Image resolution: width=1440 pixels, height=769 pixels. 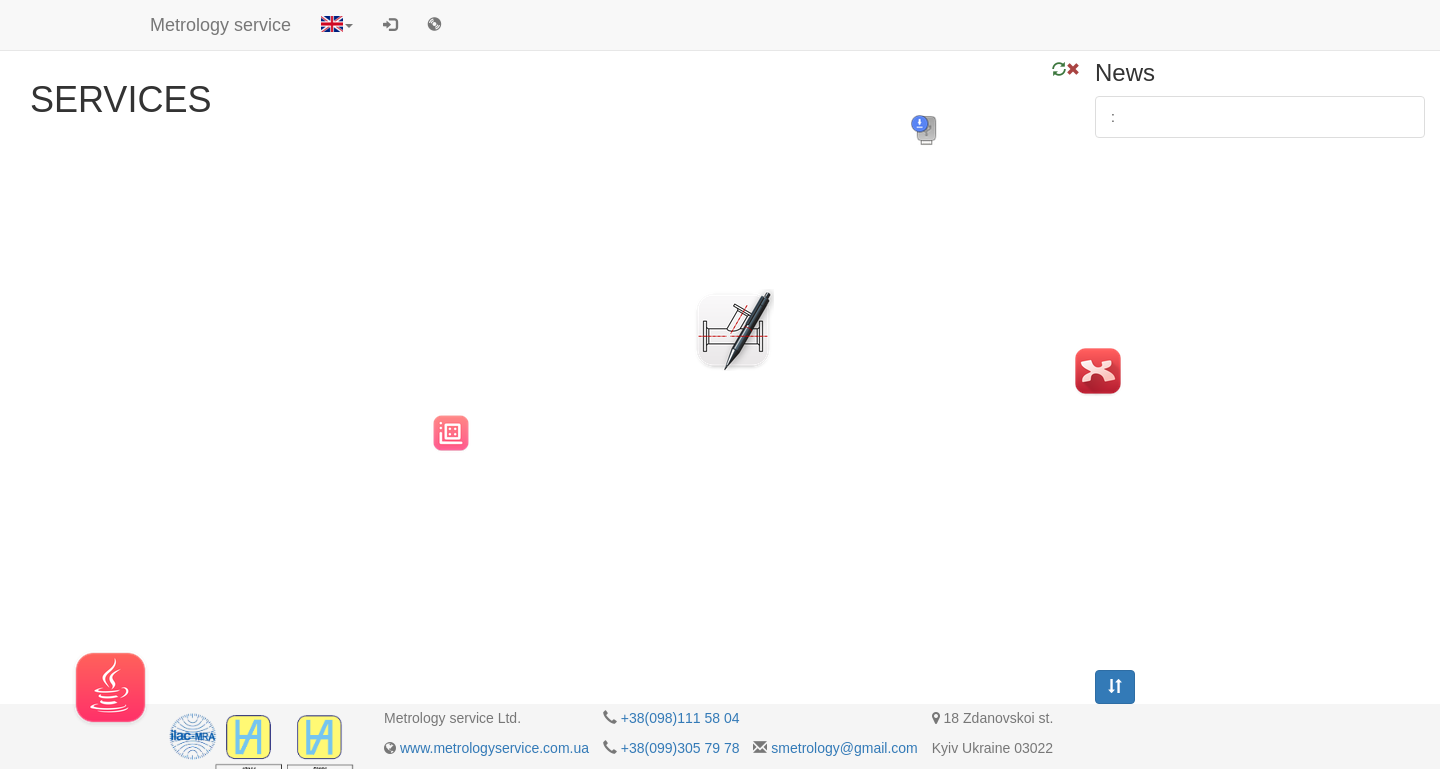 What do you see at coordinates (110, 687) in the screenshot?
I see `launch java application` at bounding box center [110, 687].